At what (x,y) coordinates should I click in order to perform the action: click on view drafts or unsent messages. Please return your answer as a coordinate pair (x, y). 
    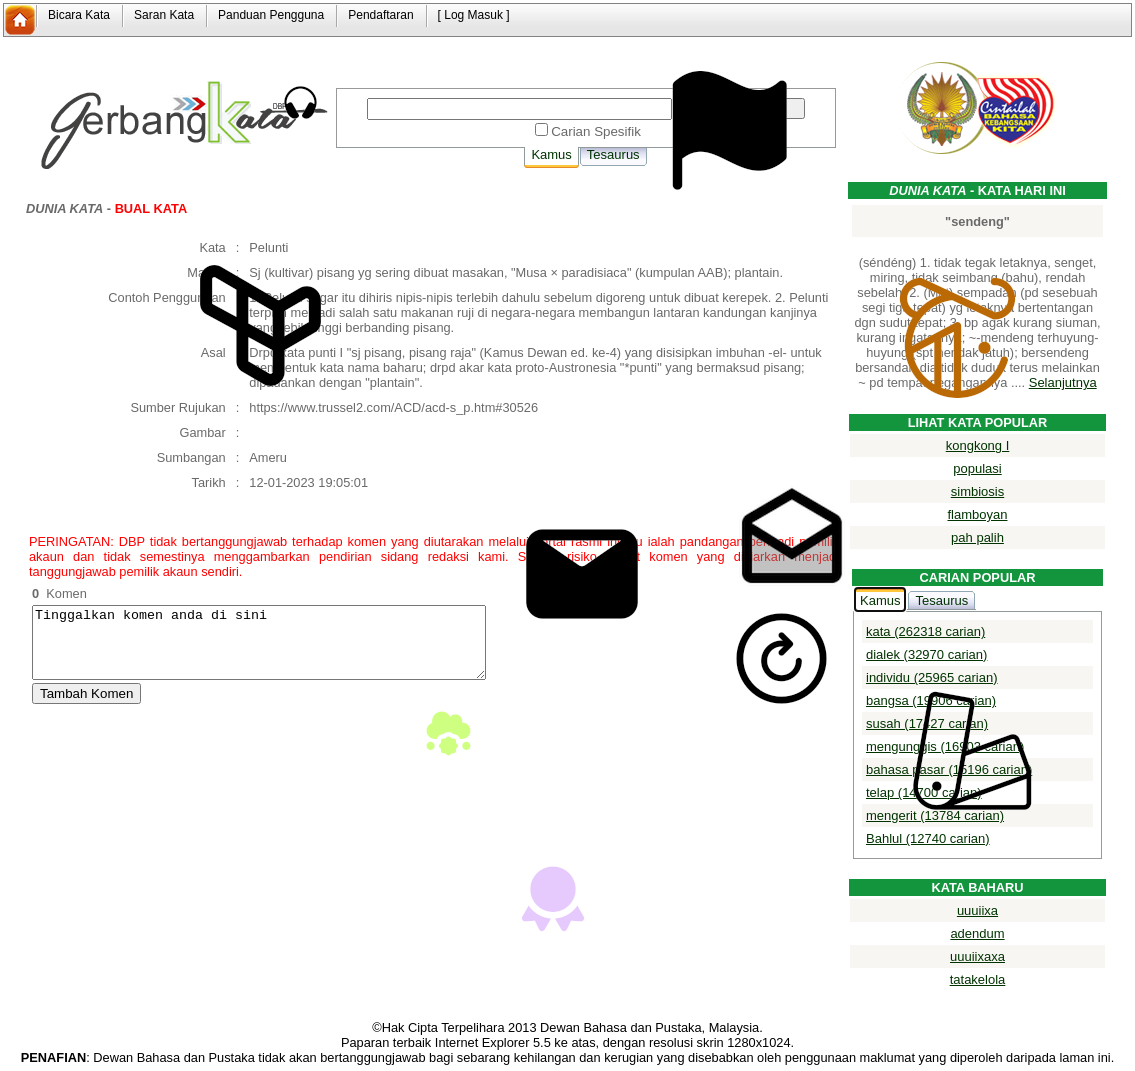
    Looking at the image, I should click on (792, 543).